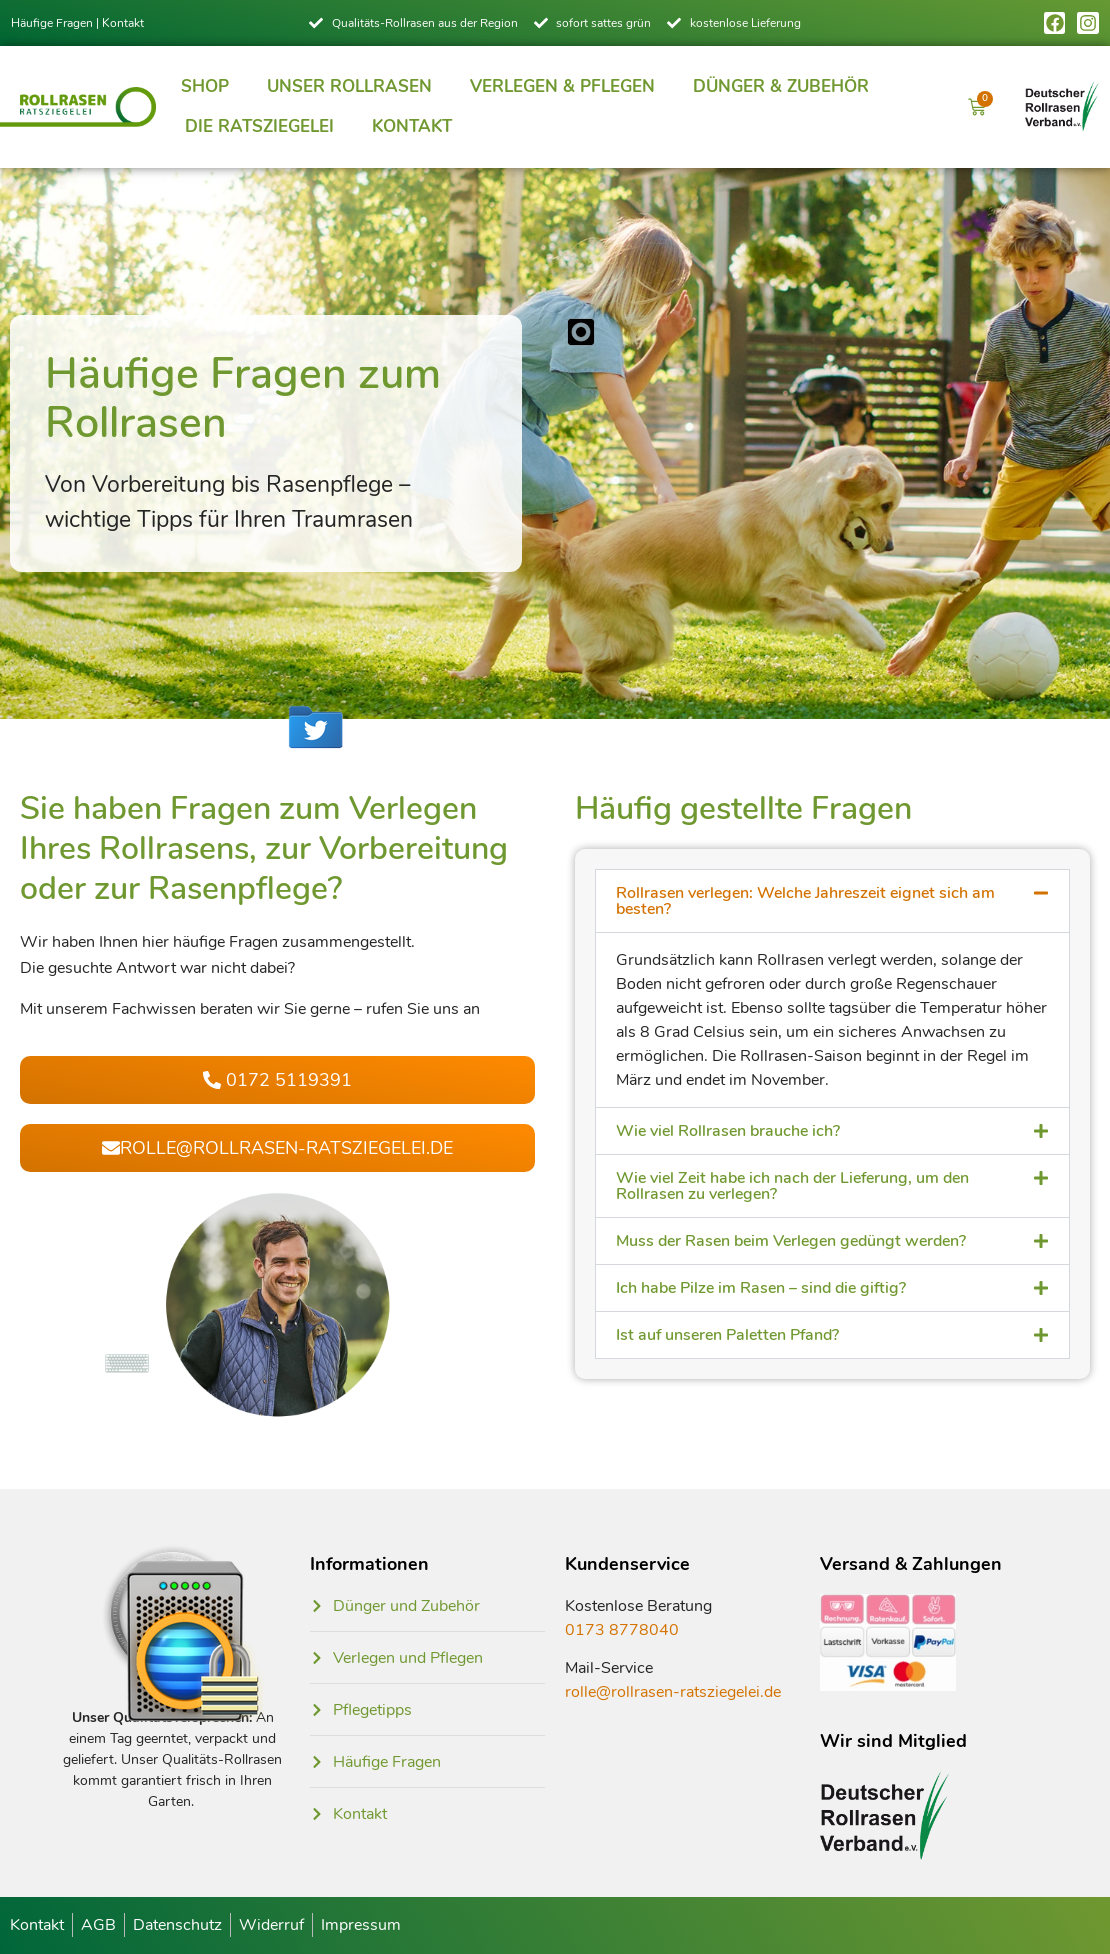  Describe the element at coordinates (127, 1363) in the screenshot. I see `connect a bluetooth keyboard` at that location.